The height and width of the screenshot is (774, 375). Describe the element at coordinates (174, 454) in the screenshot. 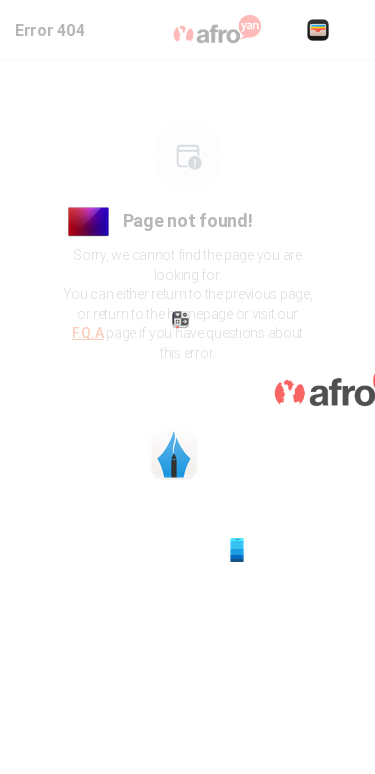

I see `open scrivano writing app` at that location.